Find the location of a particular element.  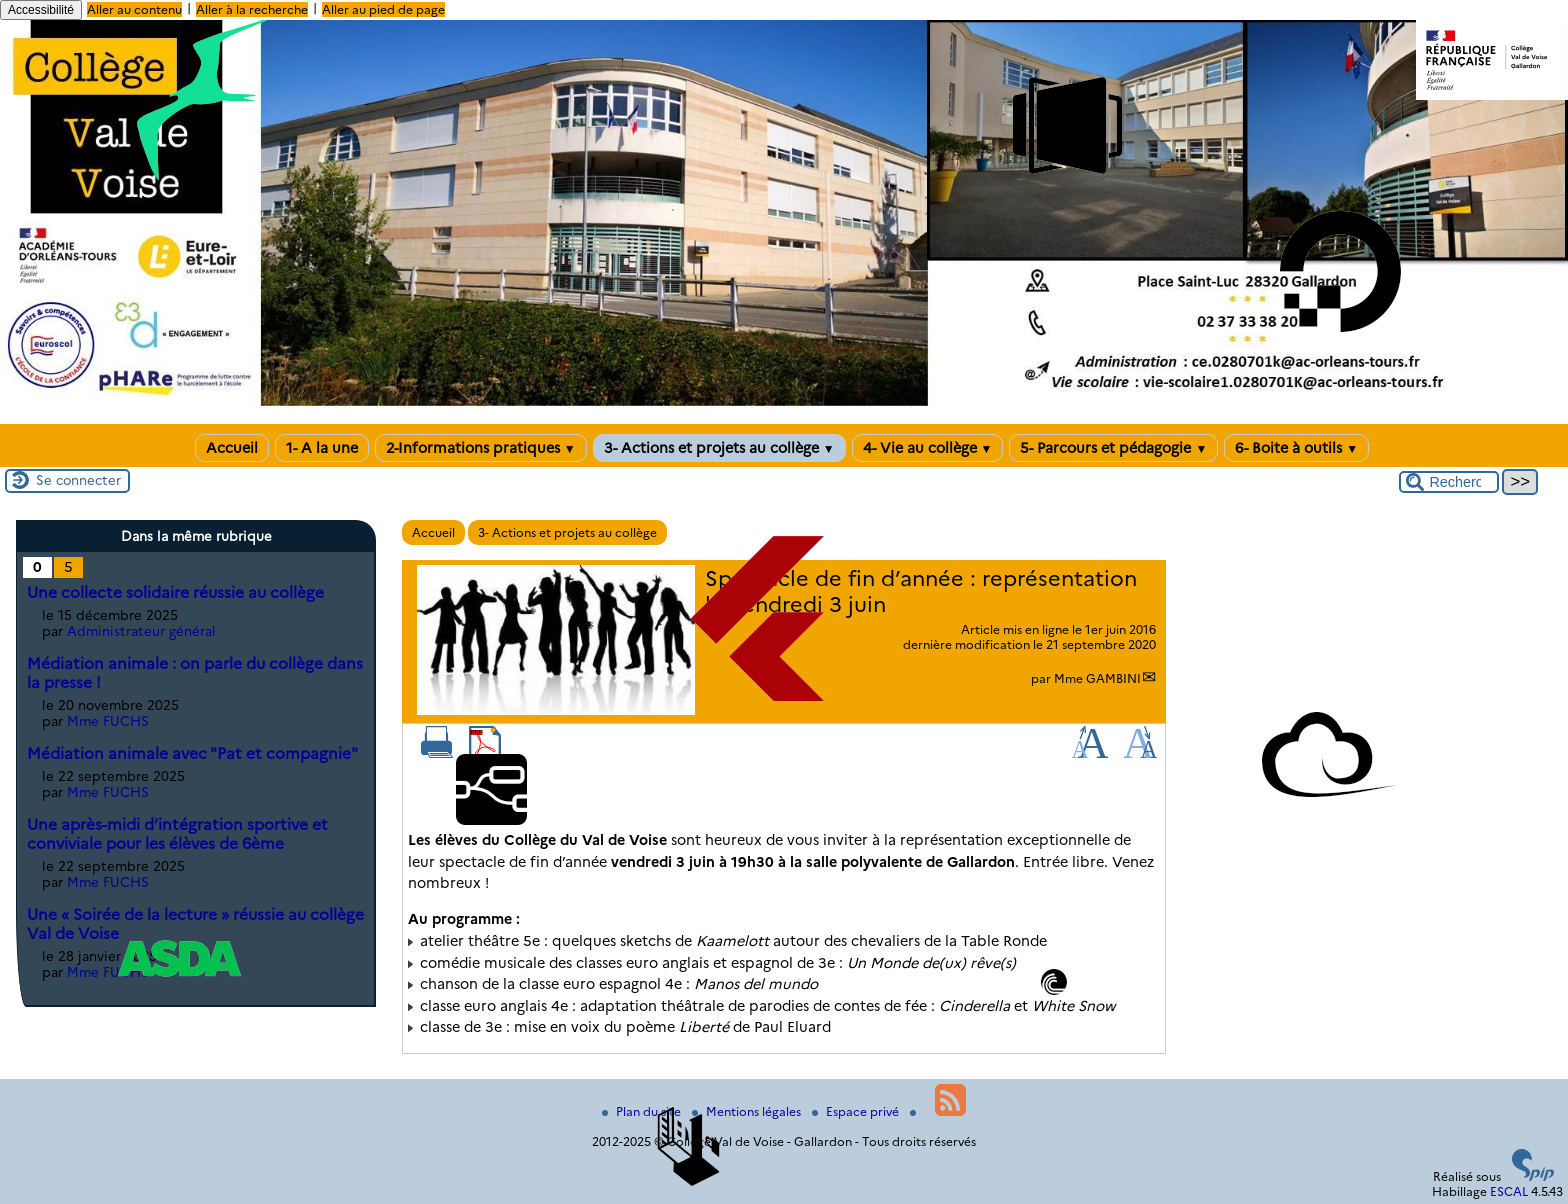

open BitTorrent application is located at coordinates (1054, 982).